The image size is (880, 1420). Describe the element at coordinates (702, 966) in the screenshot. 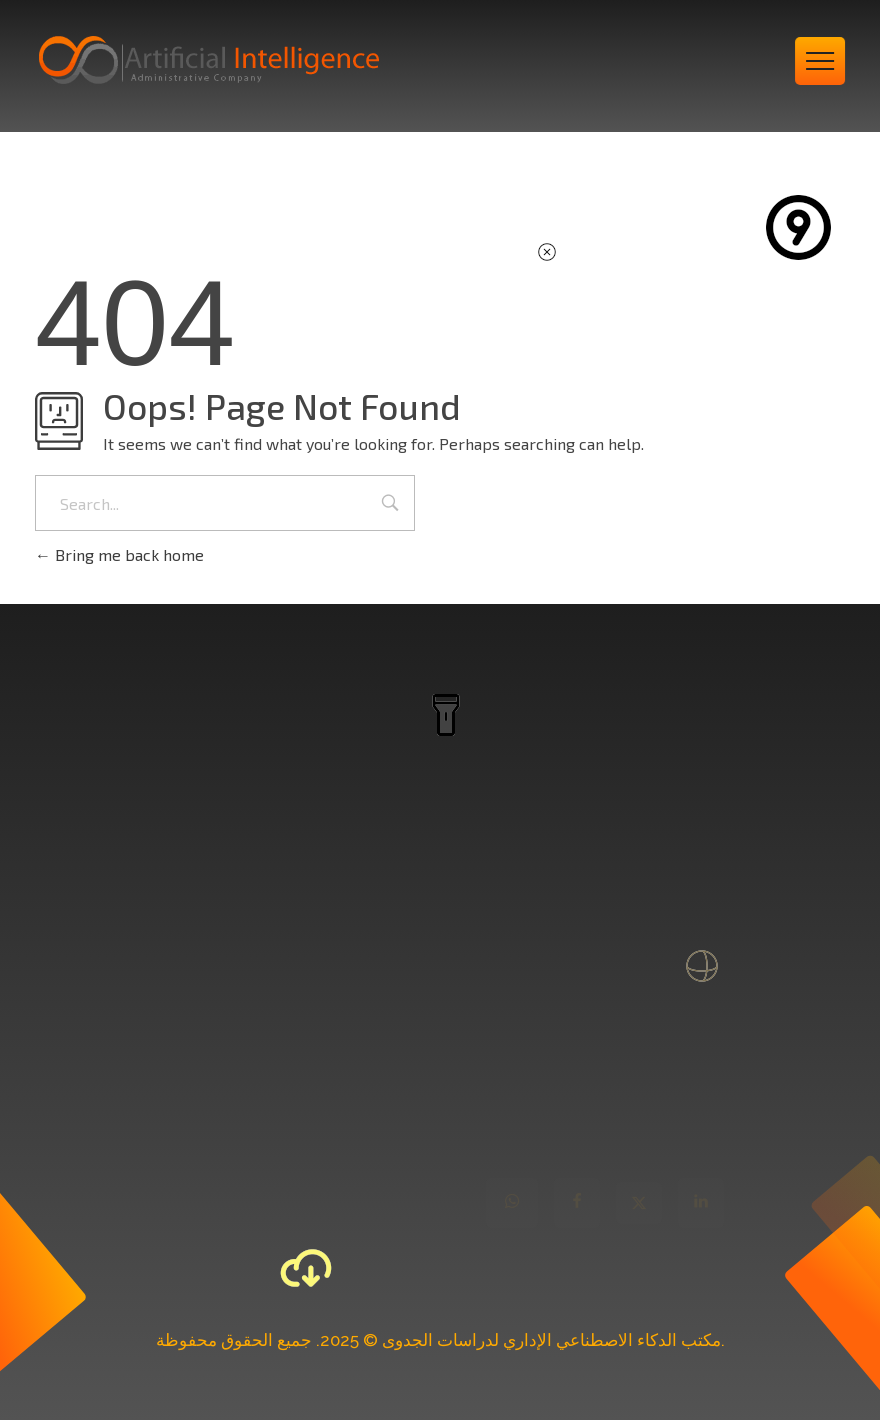

I see `access globe or world view` at that location.